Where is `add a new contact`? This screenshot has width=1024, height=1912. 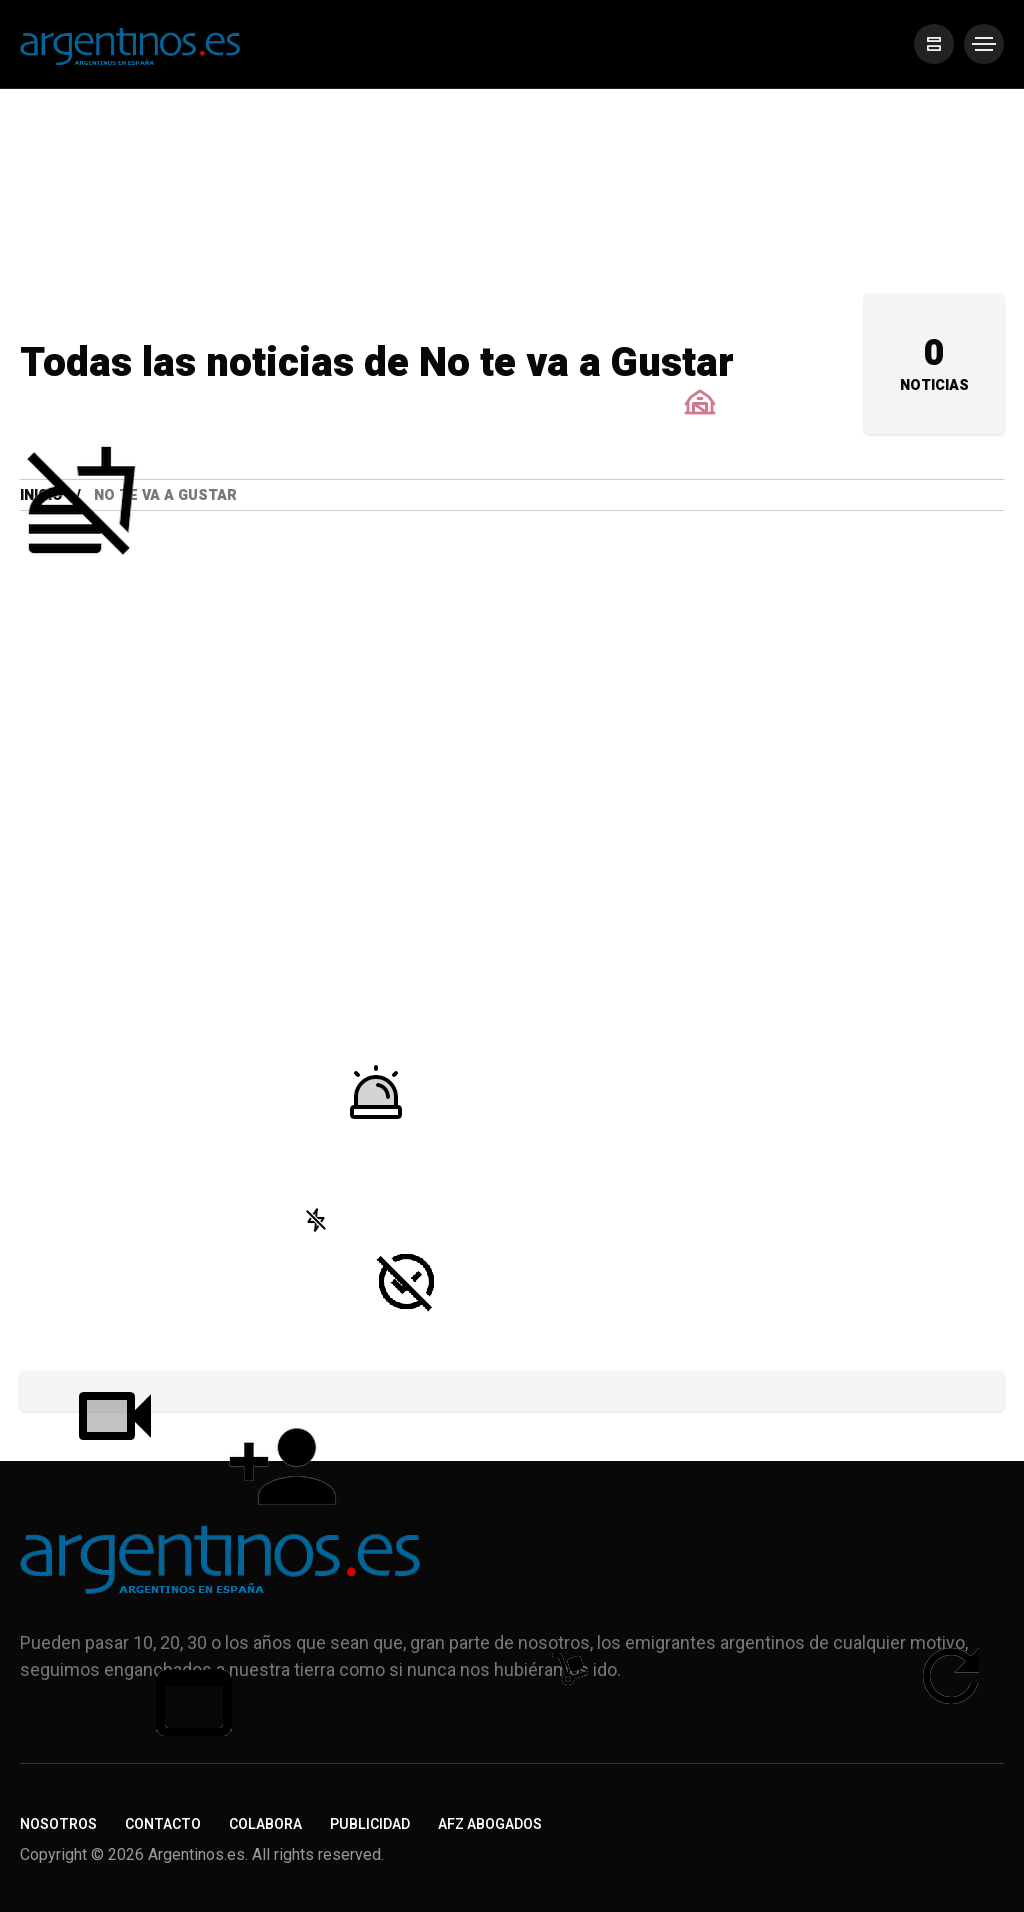
add a new contact is located at coordinates (282, 1466).